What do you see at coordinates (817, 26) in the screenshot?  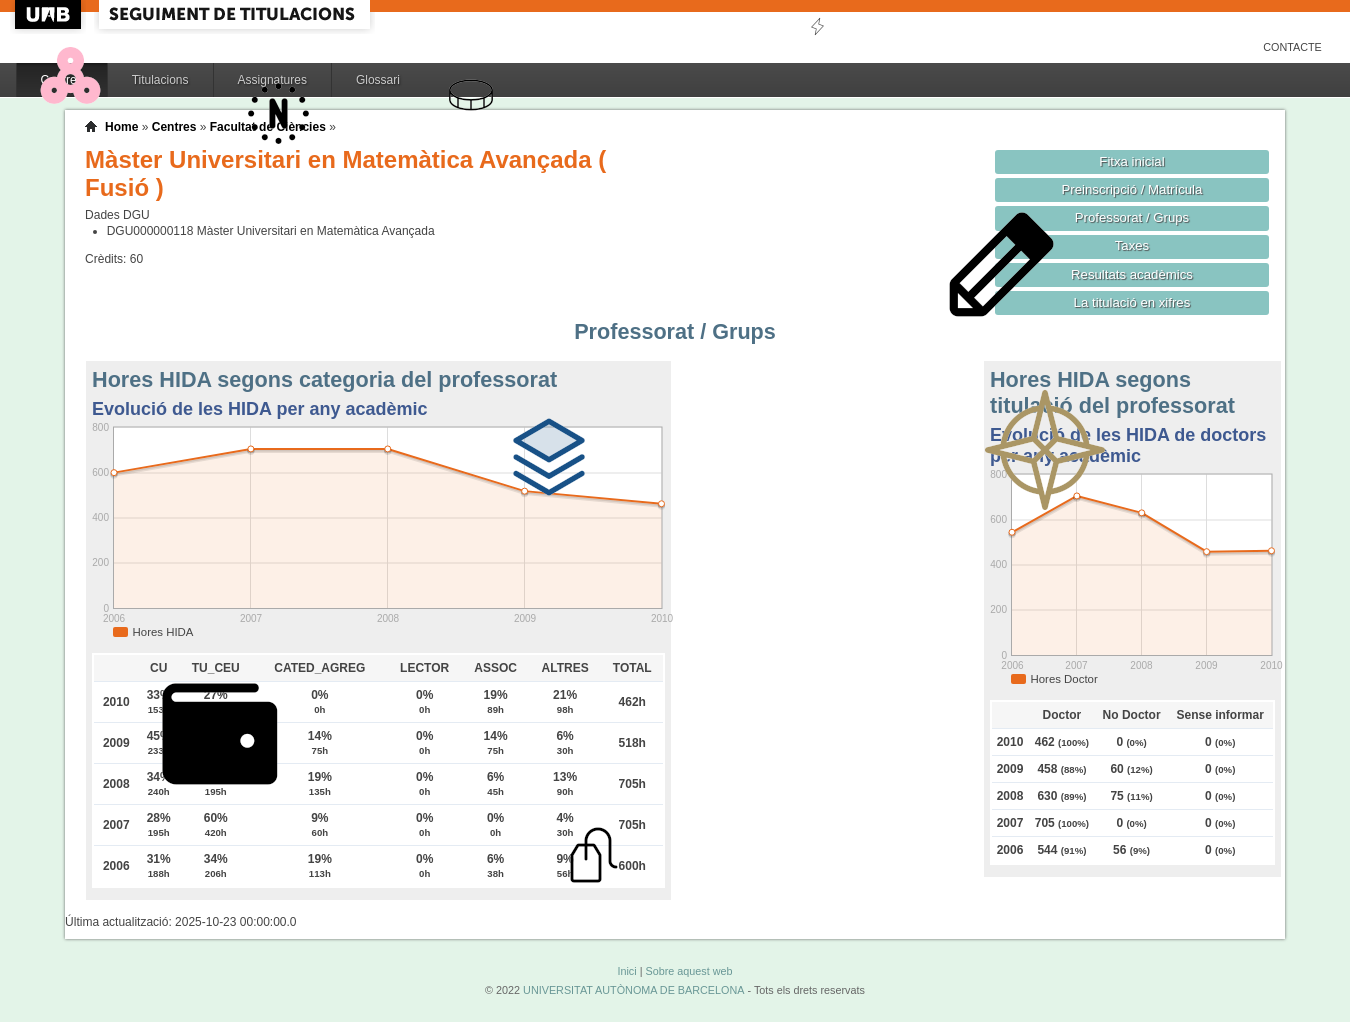 I see `indicates fast or instant action` at bounding box center [817, 26].